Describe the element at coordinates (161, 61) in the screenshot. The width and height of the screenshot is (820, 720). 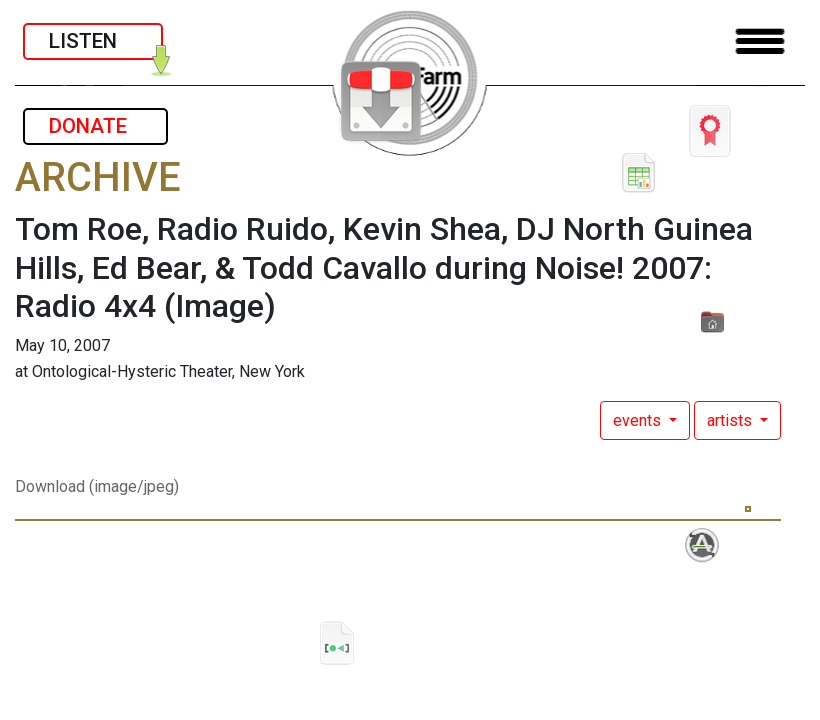
I see `save the current file` at that location.